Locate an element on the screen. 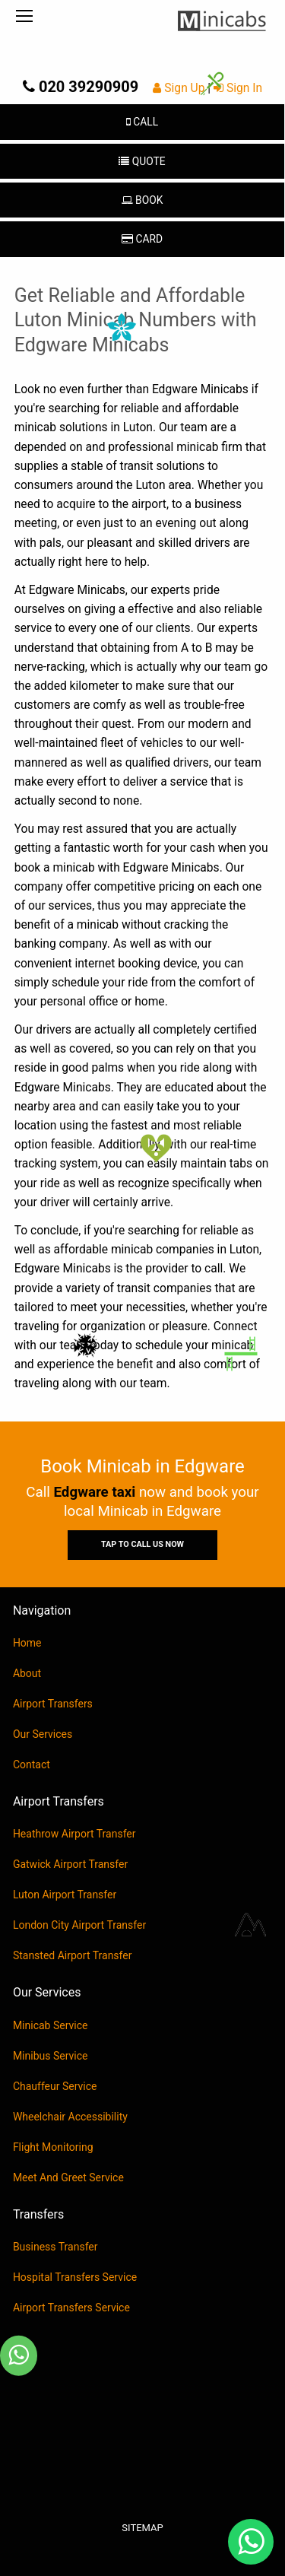 This screenshot has height=2576, width=285. millennium key item from yu-gi-oh series is located at coordinates (212, 84).